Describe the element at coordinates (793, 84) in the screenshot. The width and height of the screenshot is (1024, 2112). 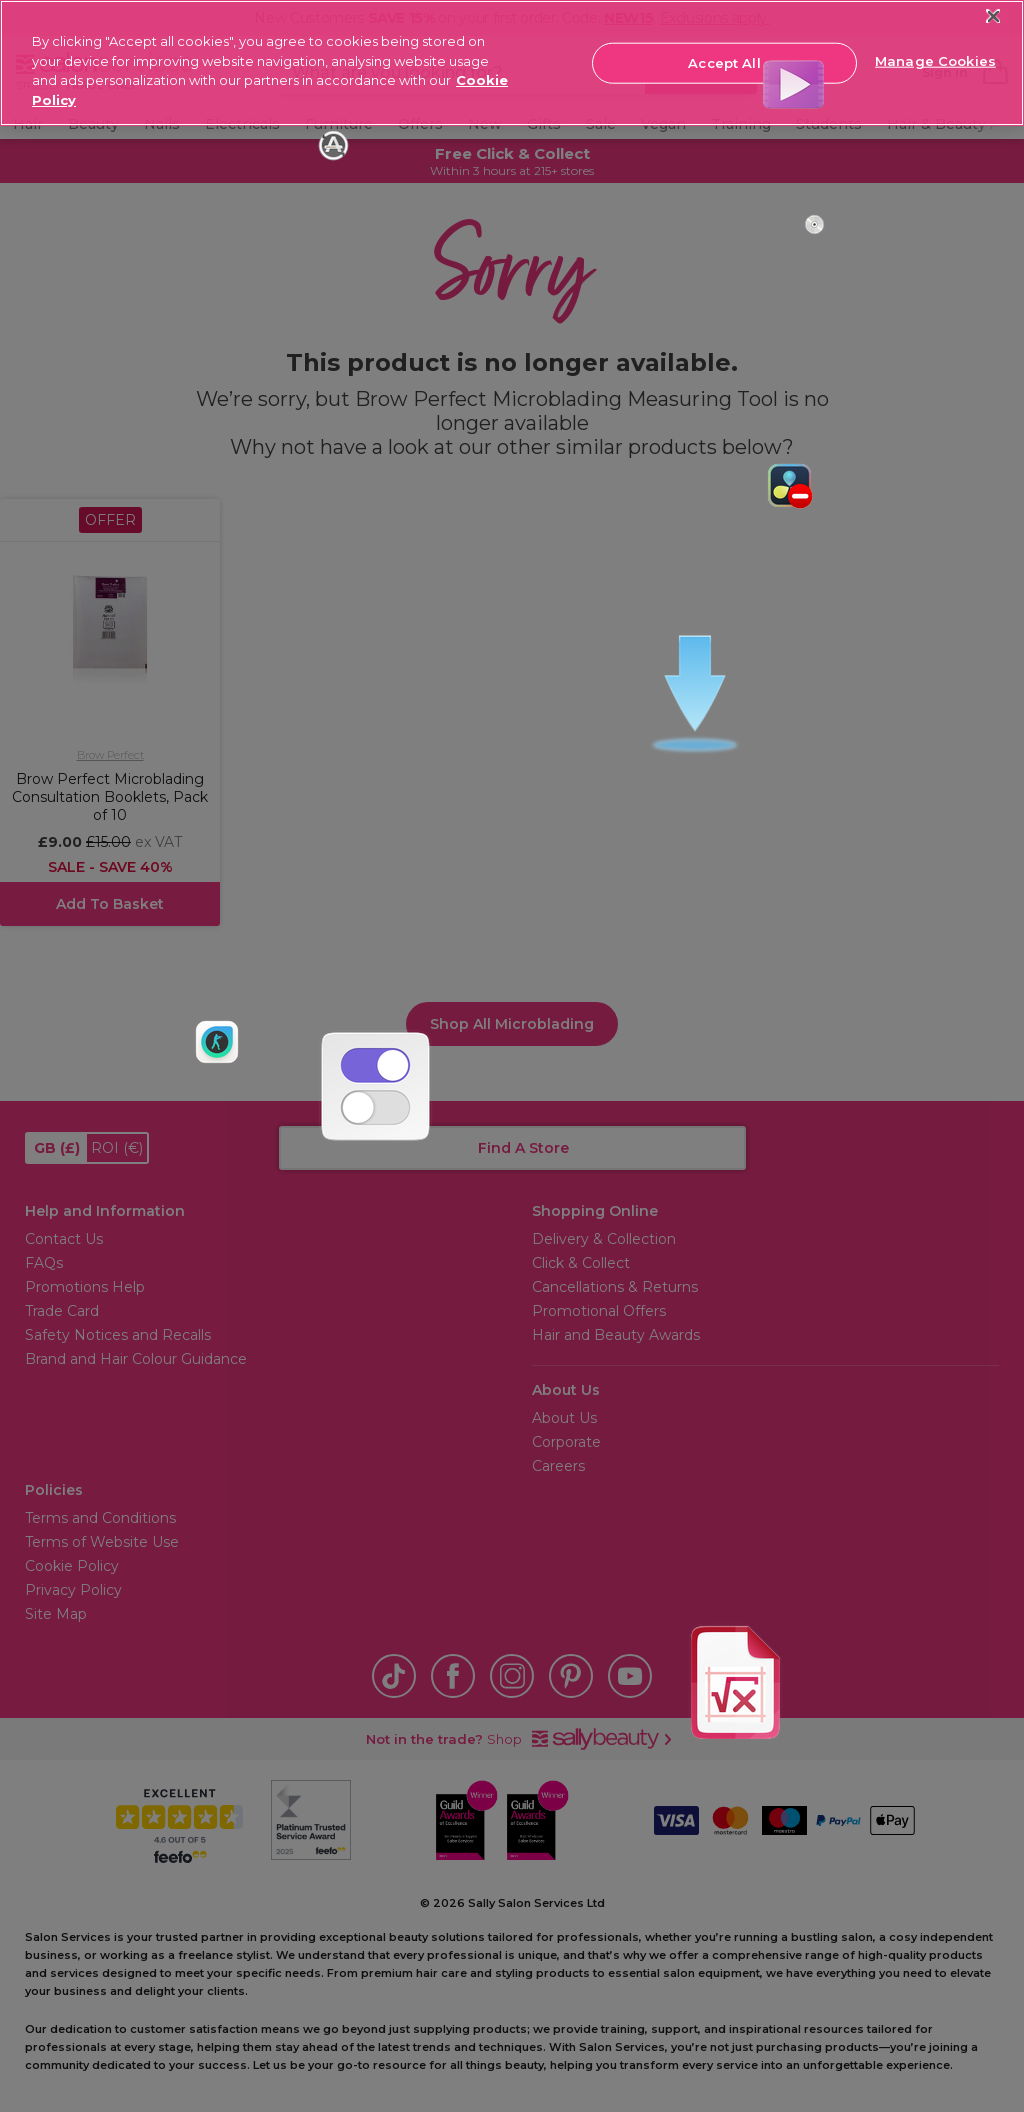
I see `open the video player app` at that location.